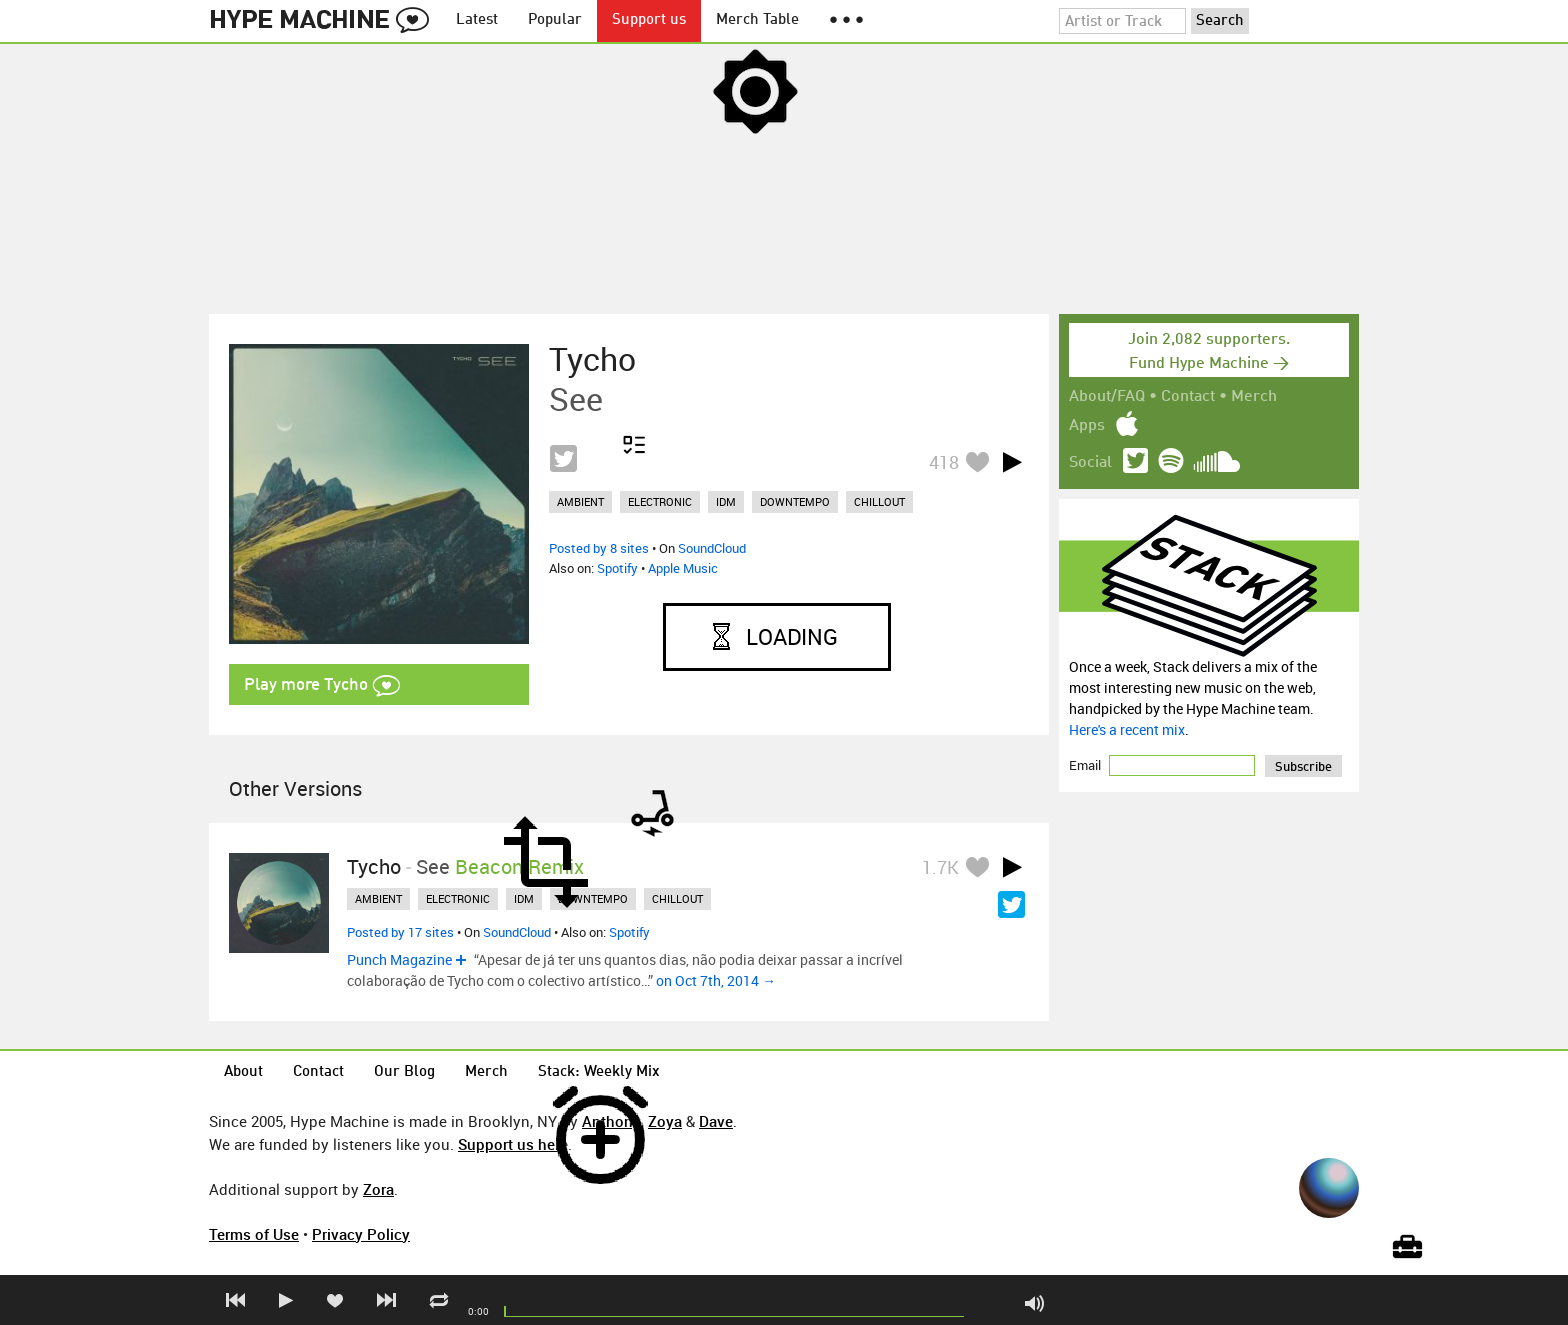  What do you see at coordinates (1407, 1246) in the screenshot?
I see `access home repair services` at bounding box center [1407, 1246].